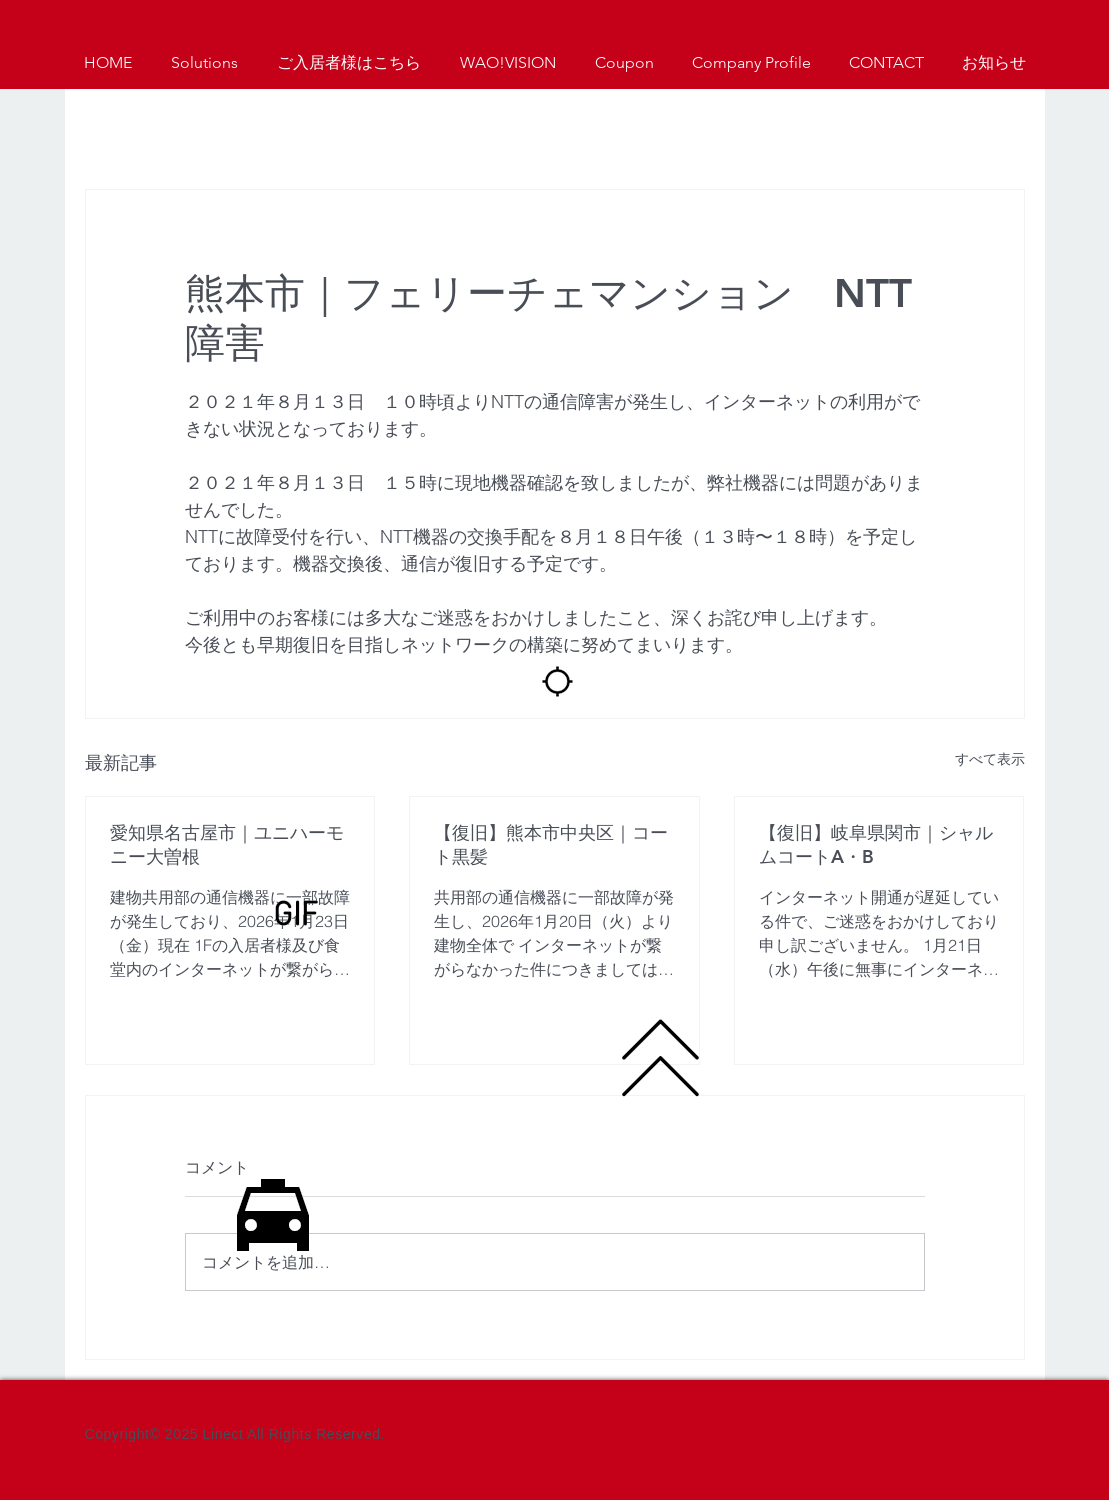  What do you see at coordinates (273, 1215) in the screenshot?
I see `request a taxi or rideshare` at bounding box center [273, 1215].